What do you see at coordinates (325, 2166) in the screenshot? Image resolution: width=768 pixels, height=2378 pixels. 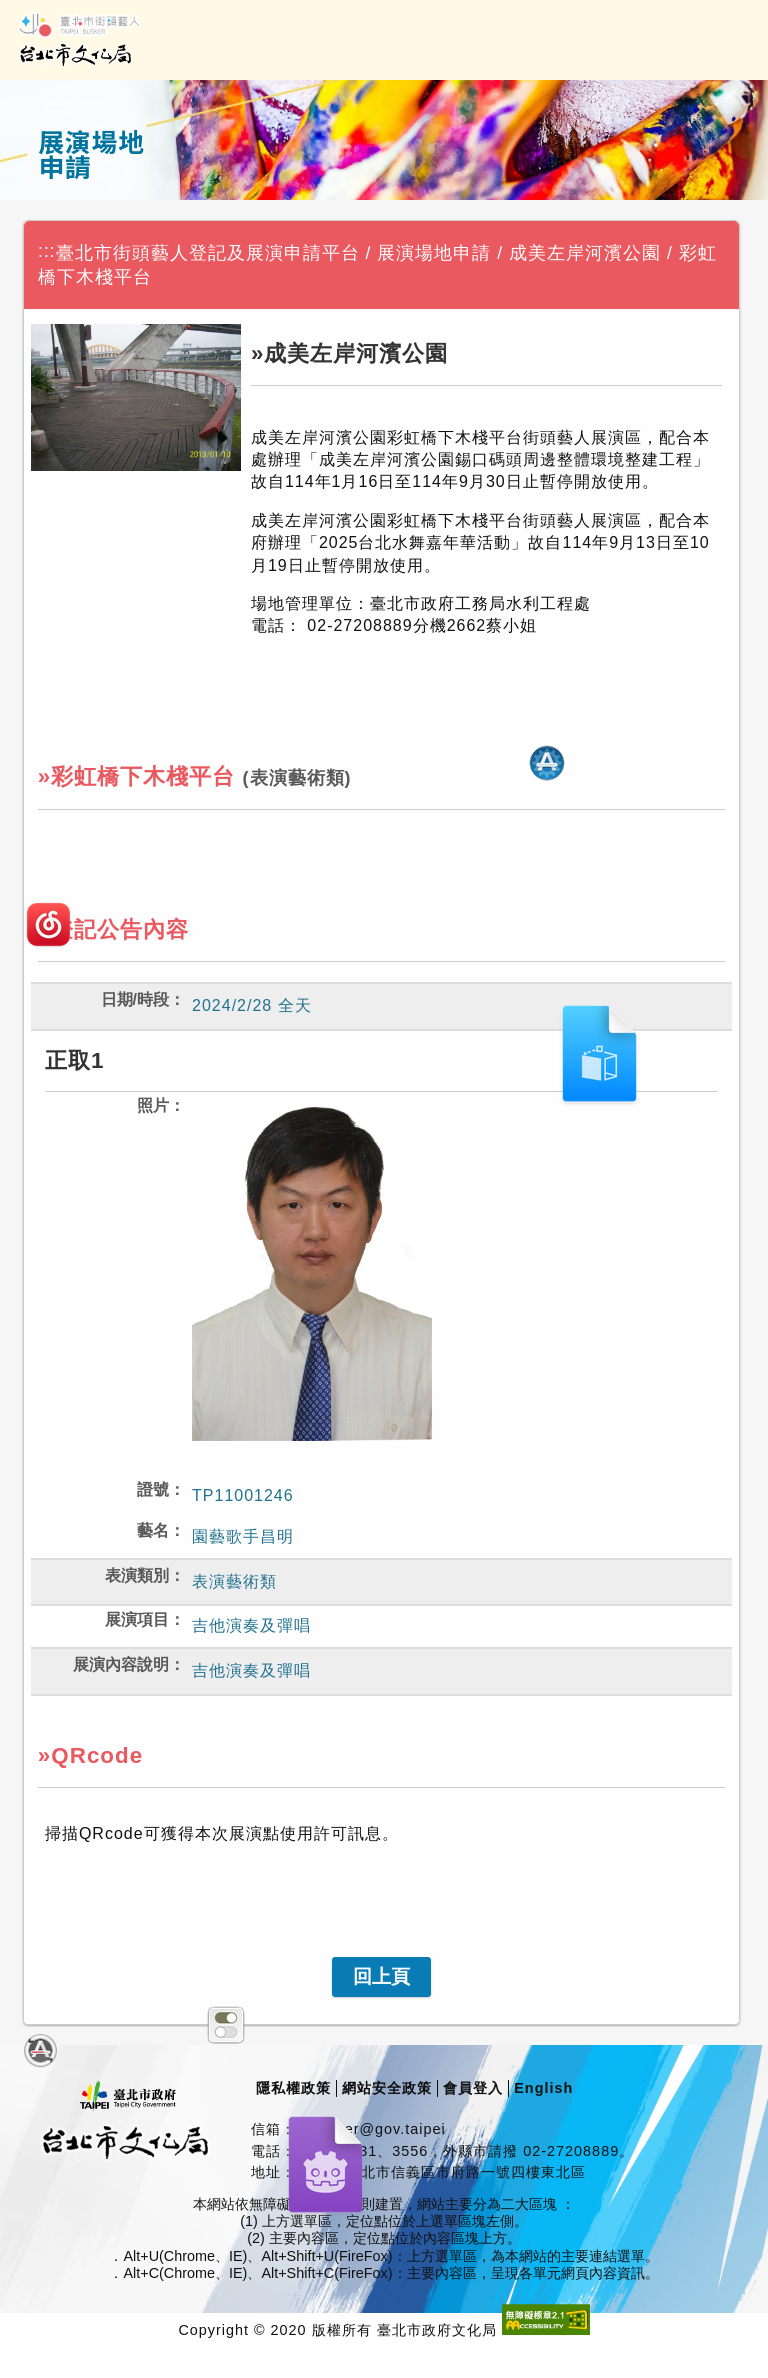 I see `a godot game engine scene file` at bounding box center [325, 2166].